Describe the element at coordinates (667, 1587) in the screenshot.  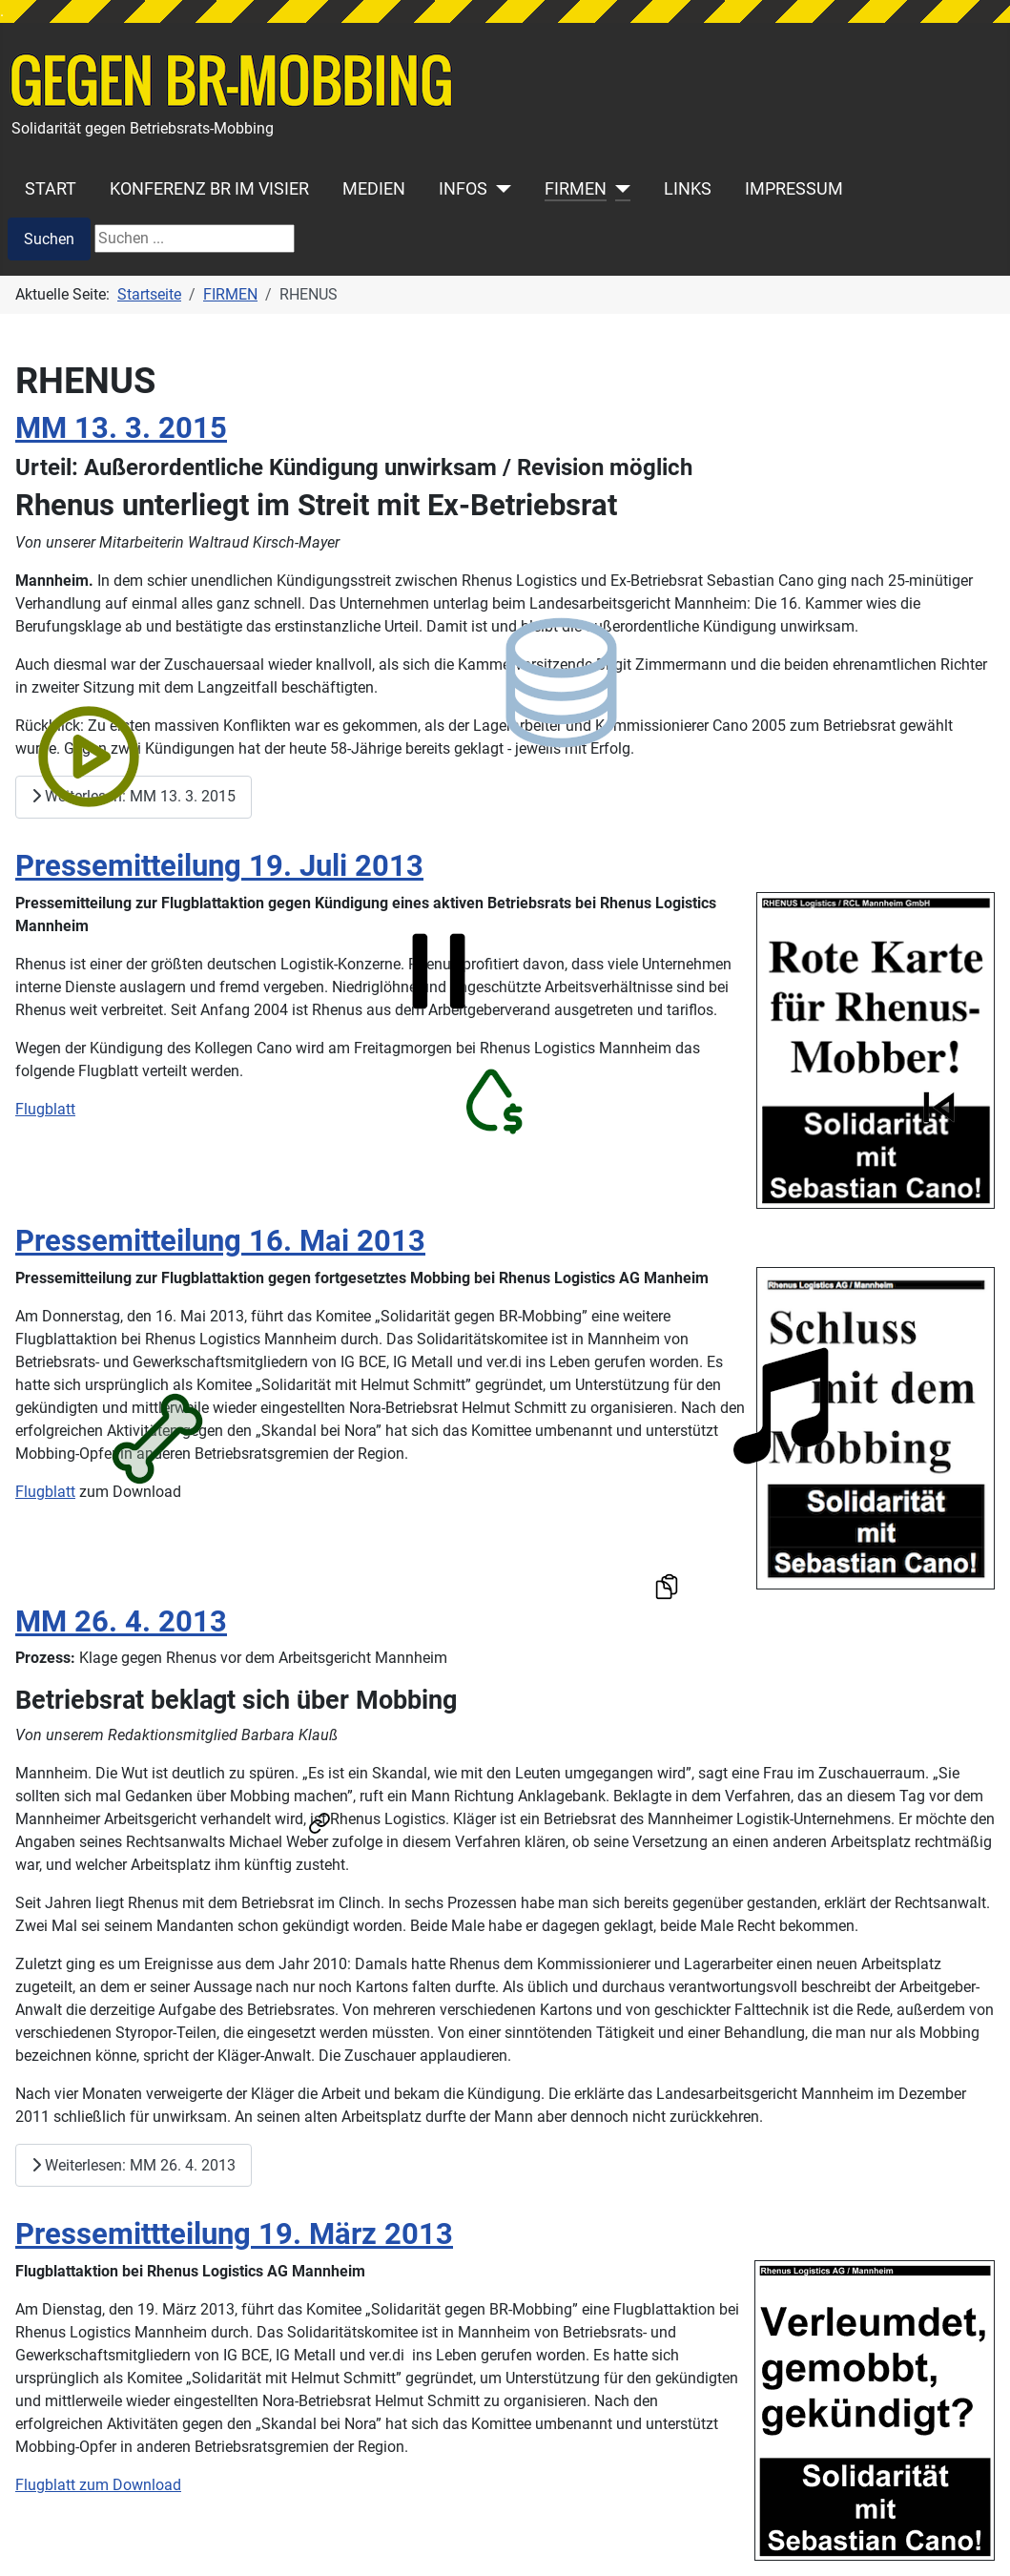
I see `copy content to clipboard` at that location.